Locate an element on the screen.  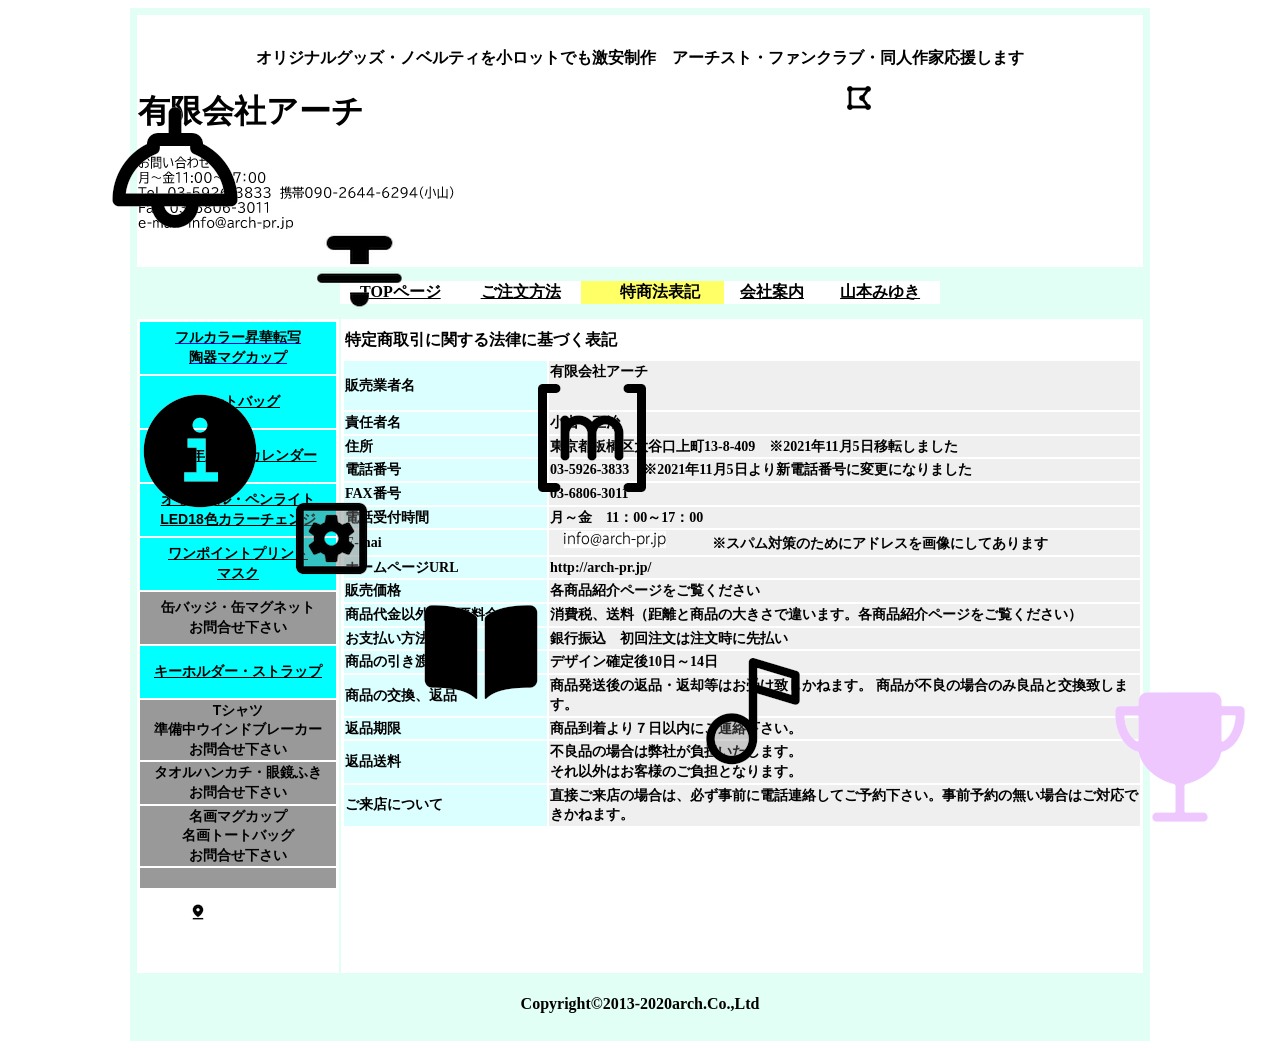
matrix decentralized messaging platform logo is located at coordinates (592, 438).